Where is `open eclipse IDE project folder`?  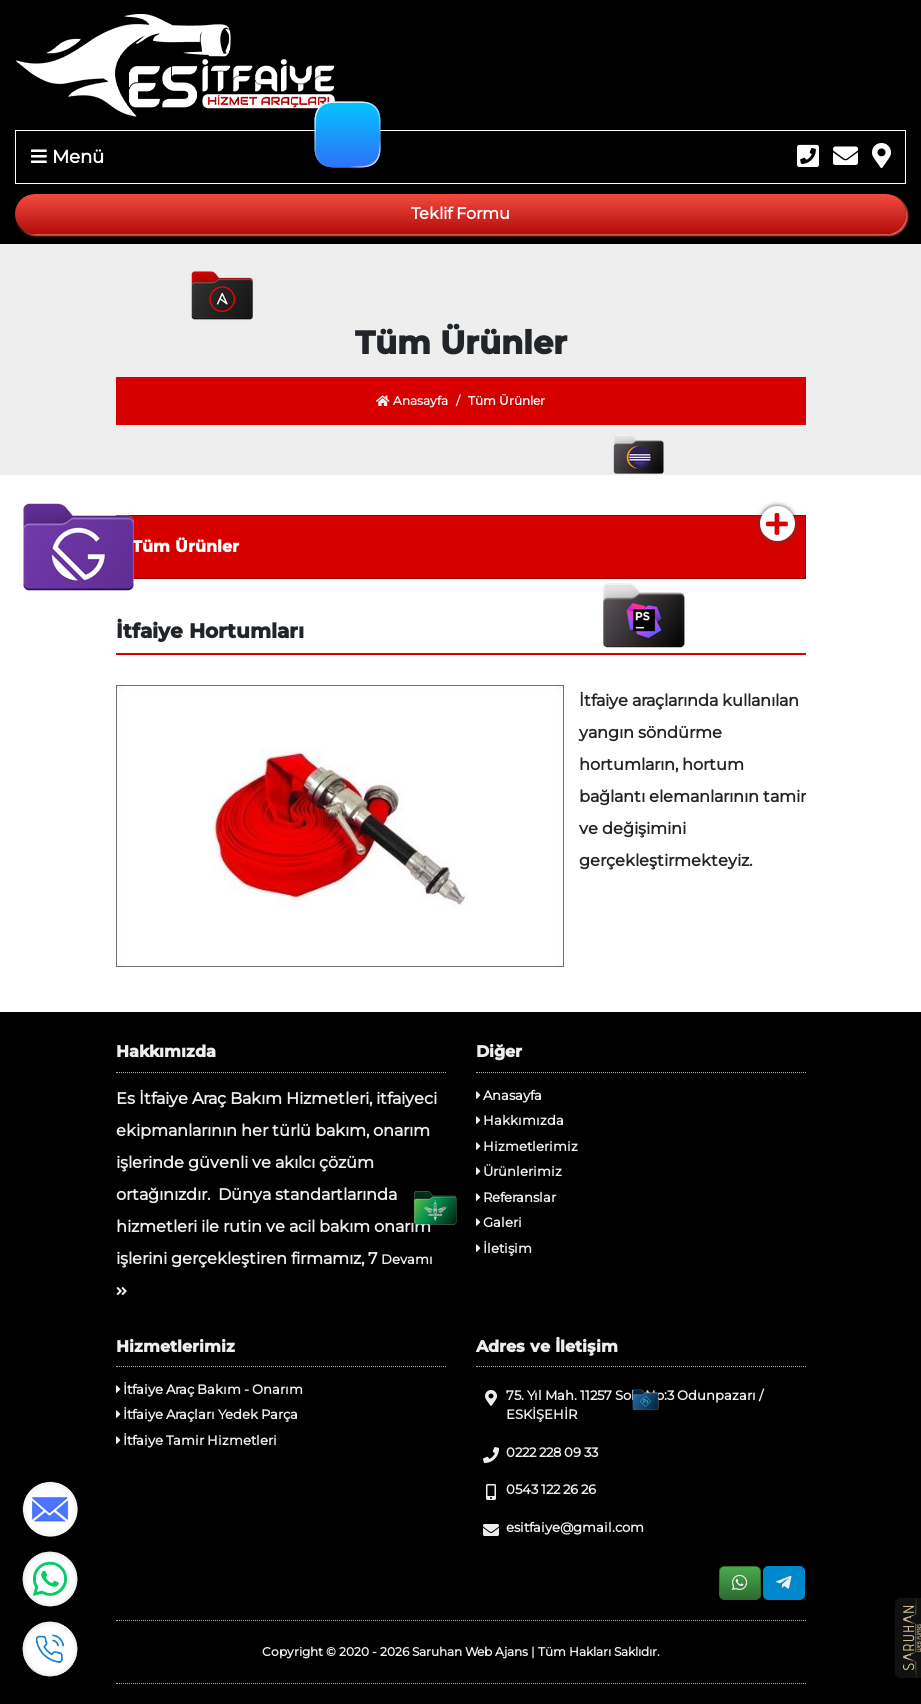 open eclipse IDE project folder is located at coordinates (638, 455).